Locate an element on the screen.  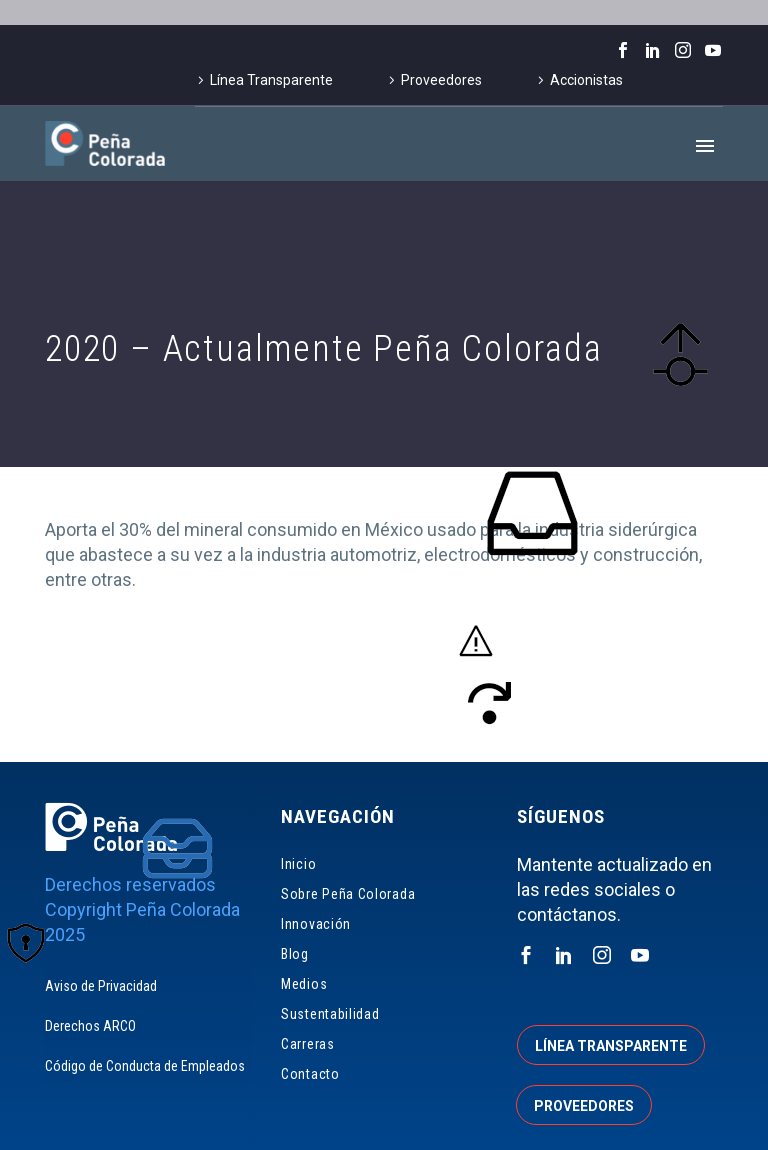
push changes to a repository is located at coordinates (678, 352).